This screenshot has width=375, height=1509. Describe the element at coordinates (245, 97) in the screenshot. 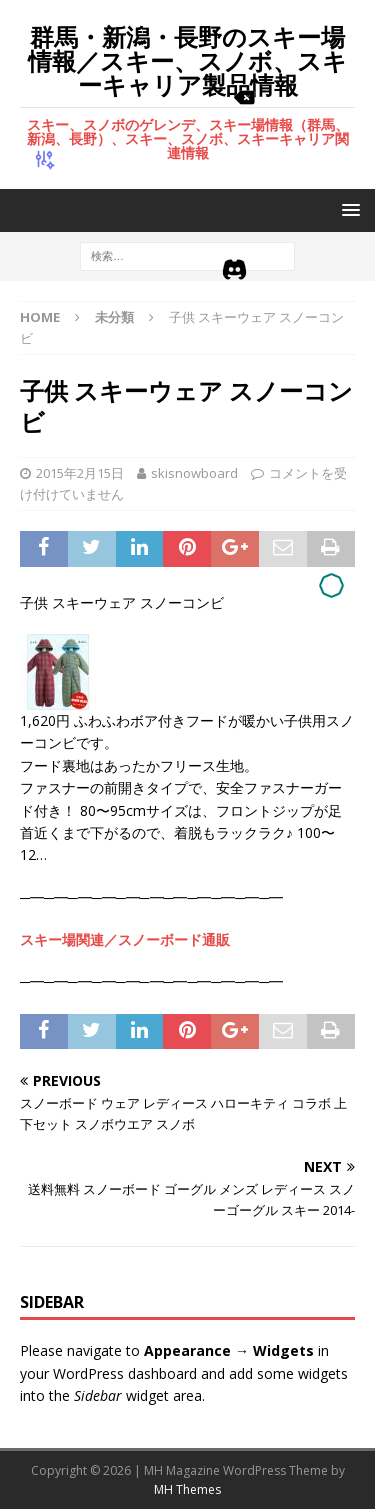

I see `delete the last character typed` at that location.